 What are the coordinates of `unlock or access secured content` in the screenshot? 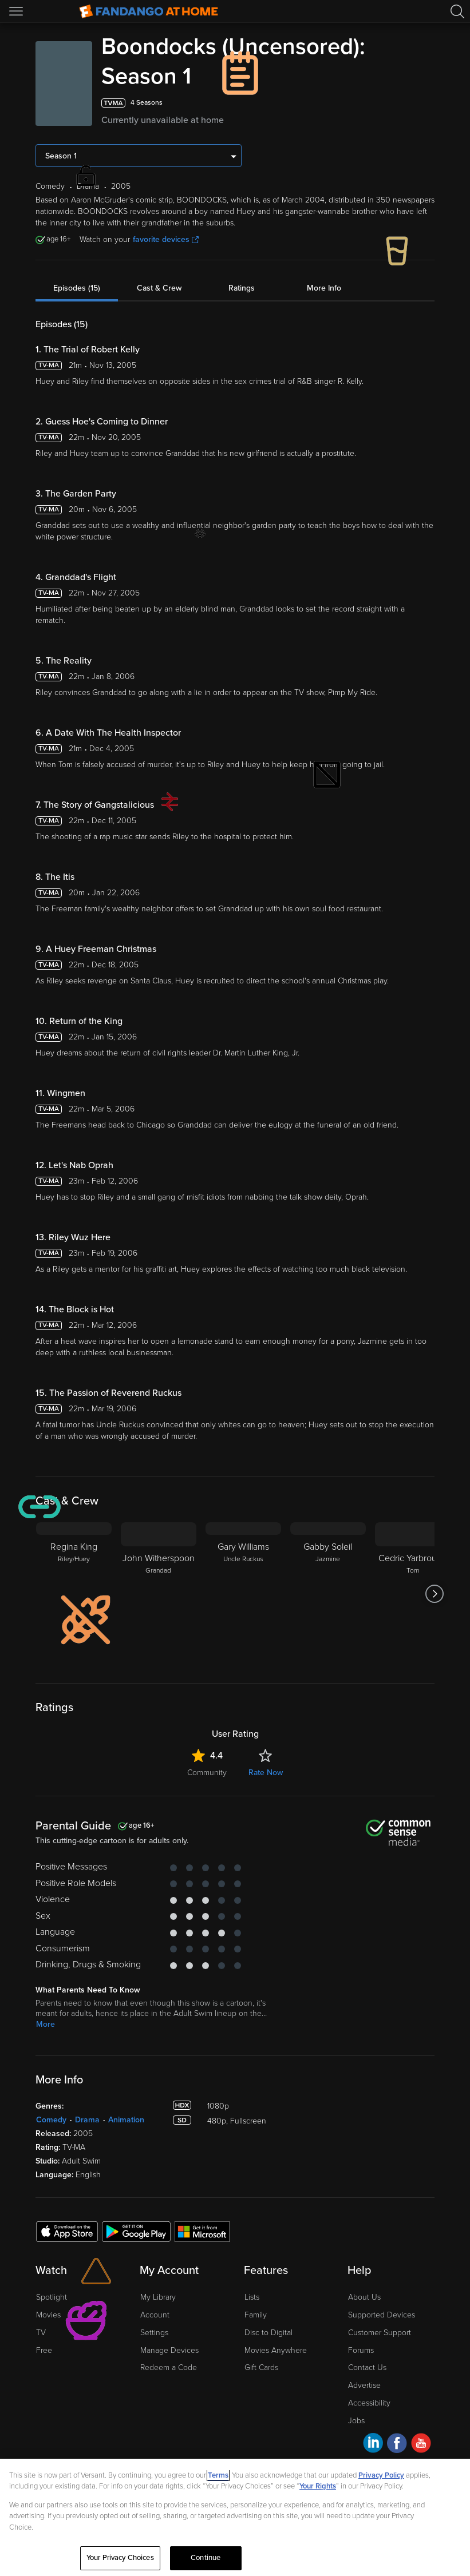 It's located at (86, 176).